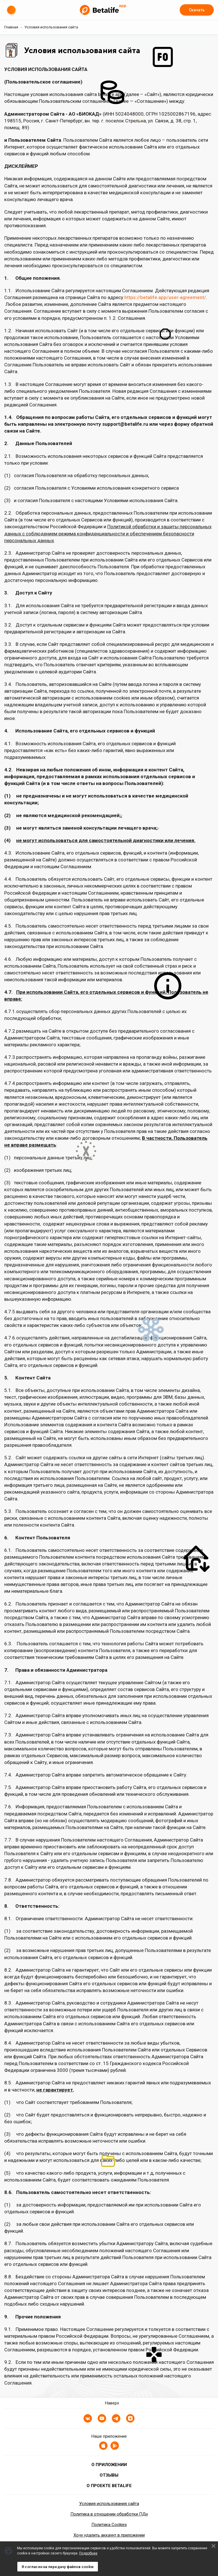 The width and height of the screenshot is (218, 2576). What do you see at coordinates (168, 986) in the screenshot?
I see `view more information or details` at bounding box center [168, 986].